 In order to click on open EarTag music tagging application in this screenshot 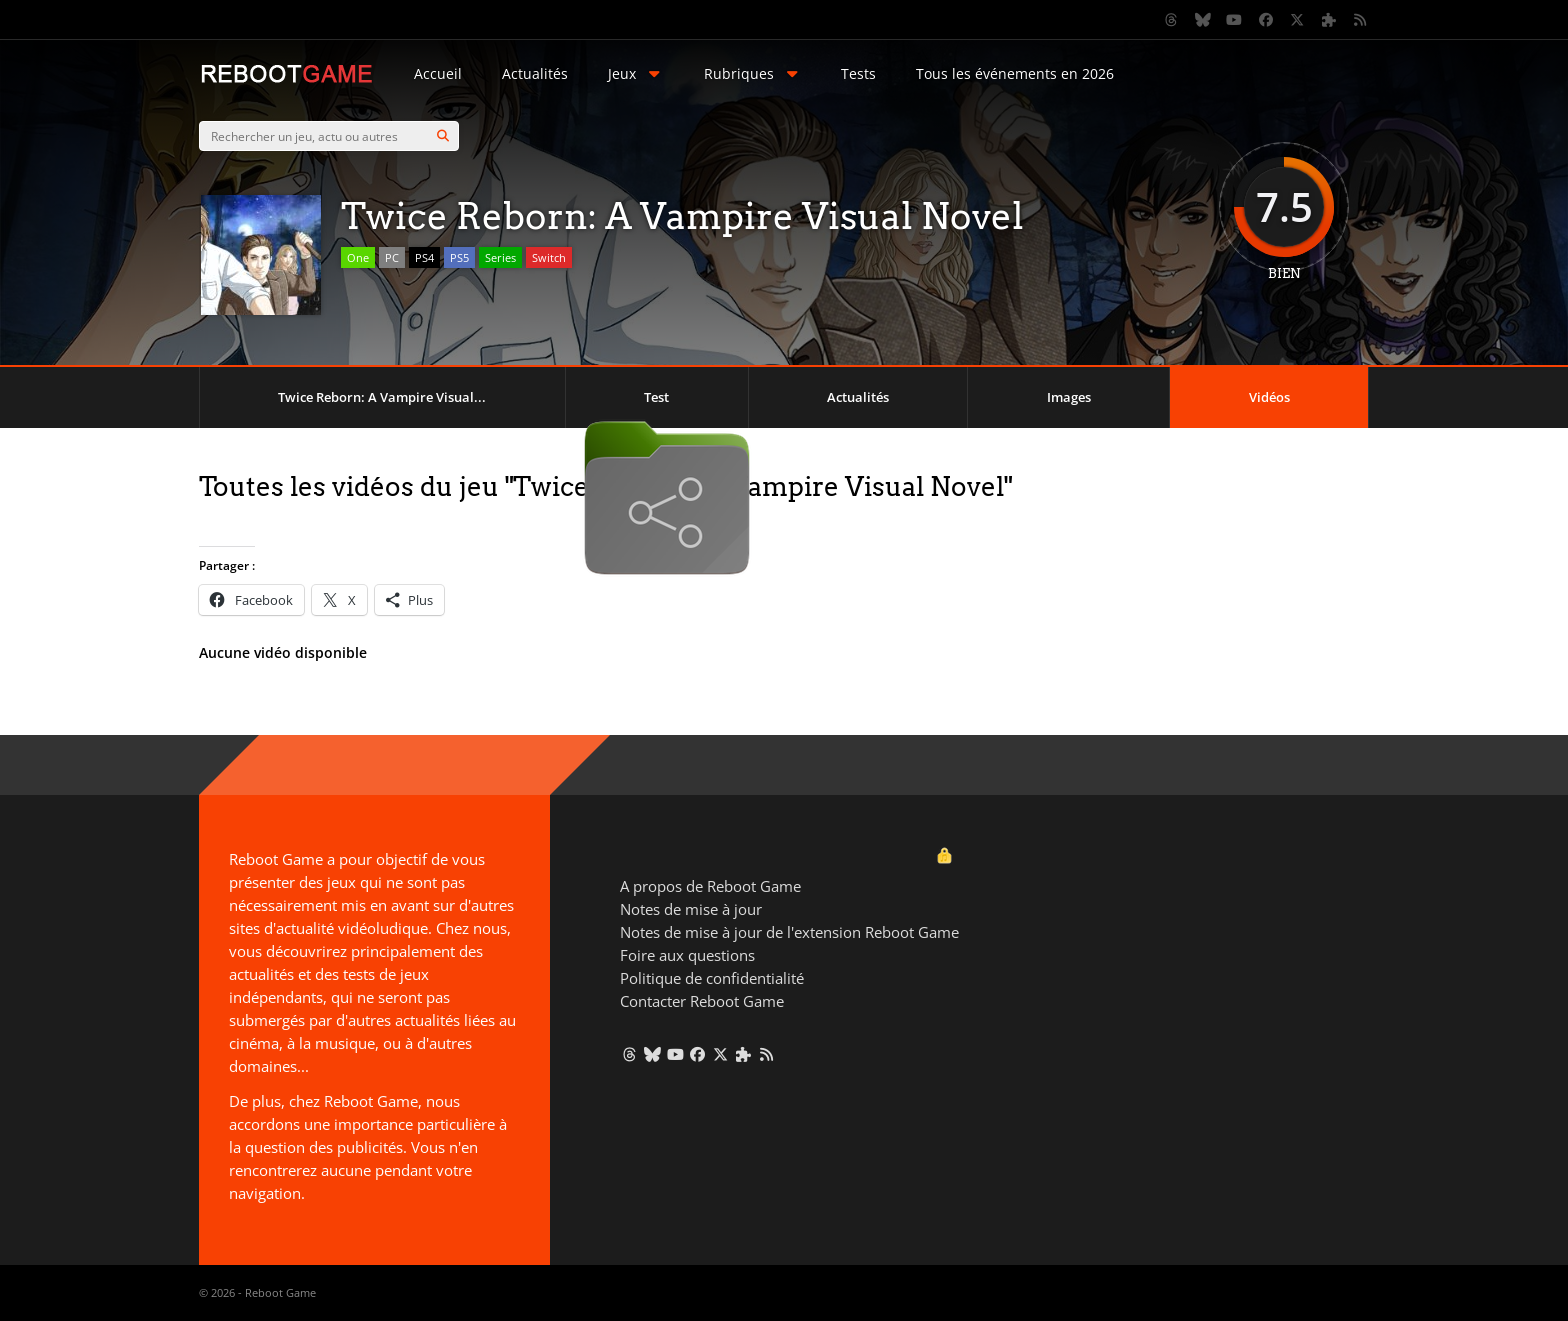, I will do `click(944, 855)`.